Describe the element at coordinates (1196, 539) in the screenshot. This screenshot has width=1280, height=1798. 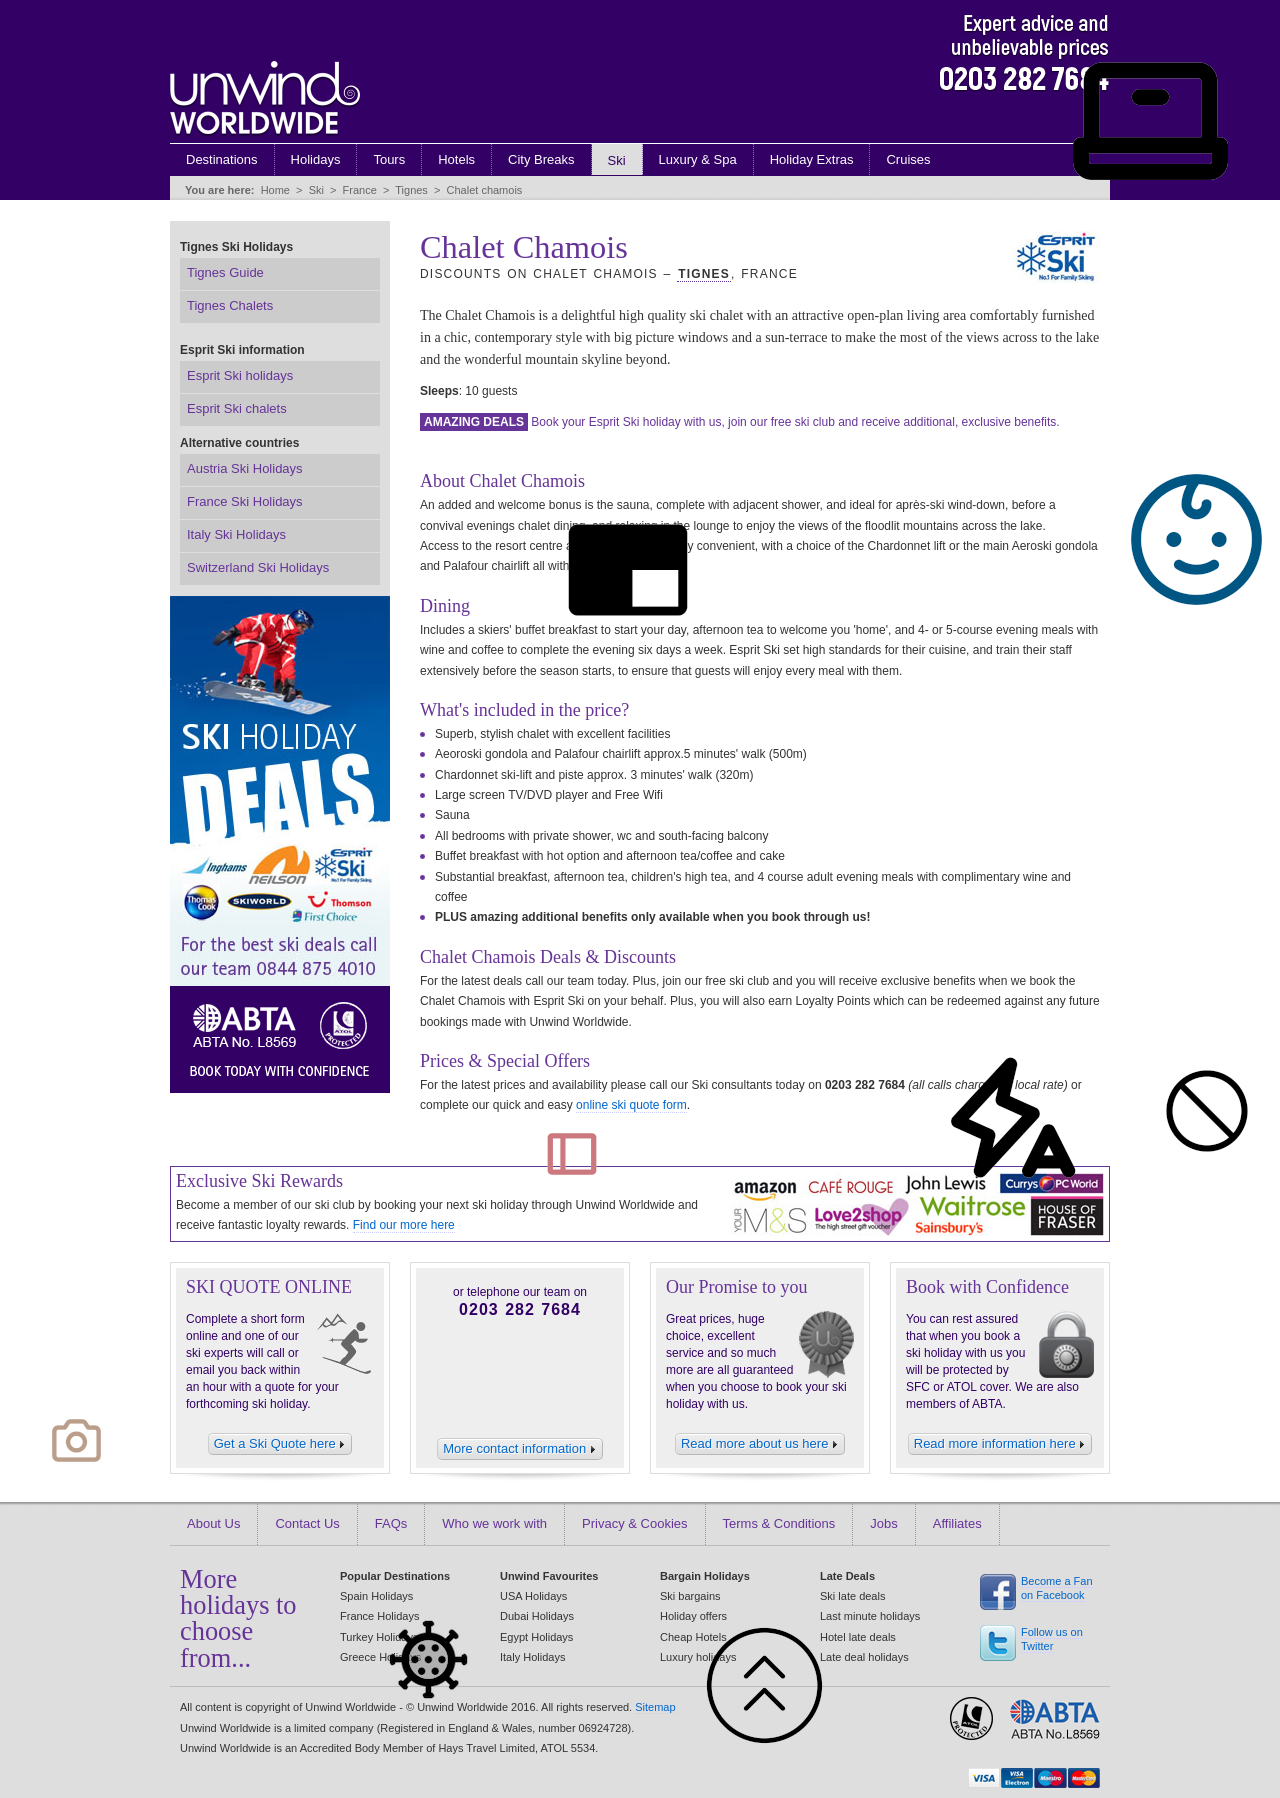
I see `access baby or child-related settings` at that location.